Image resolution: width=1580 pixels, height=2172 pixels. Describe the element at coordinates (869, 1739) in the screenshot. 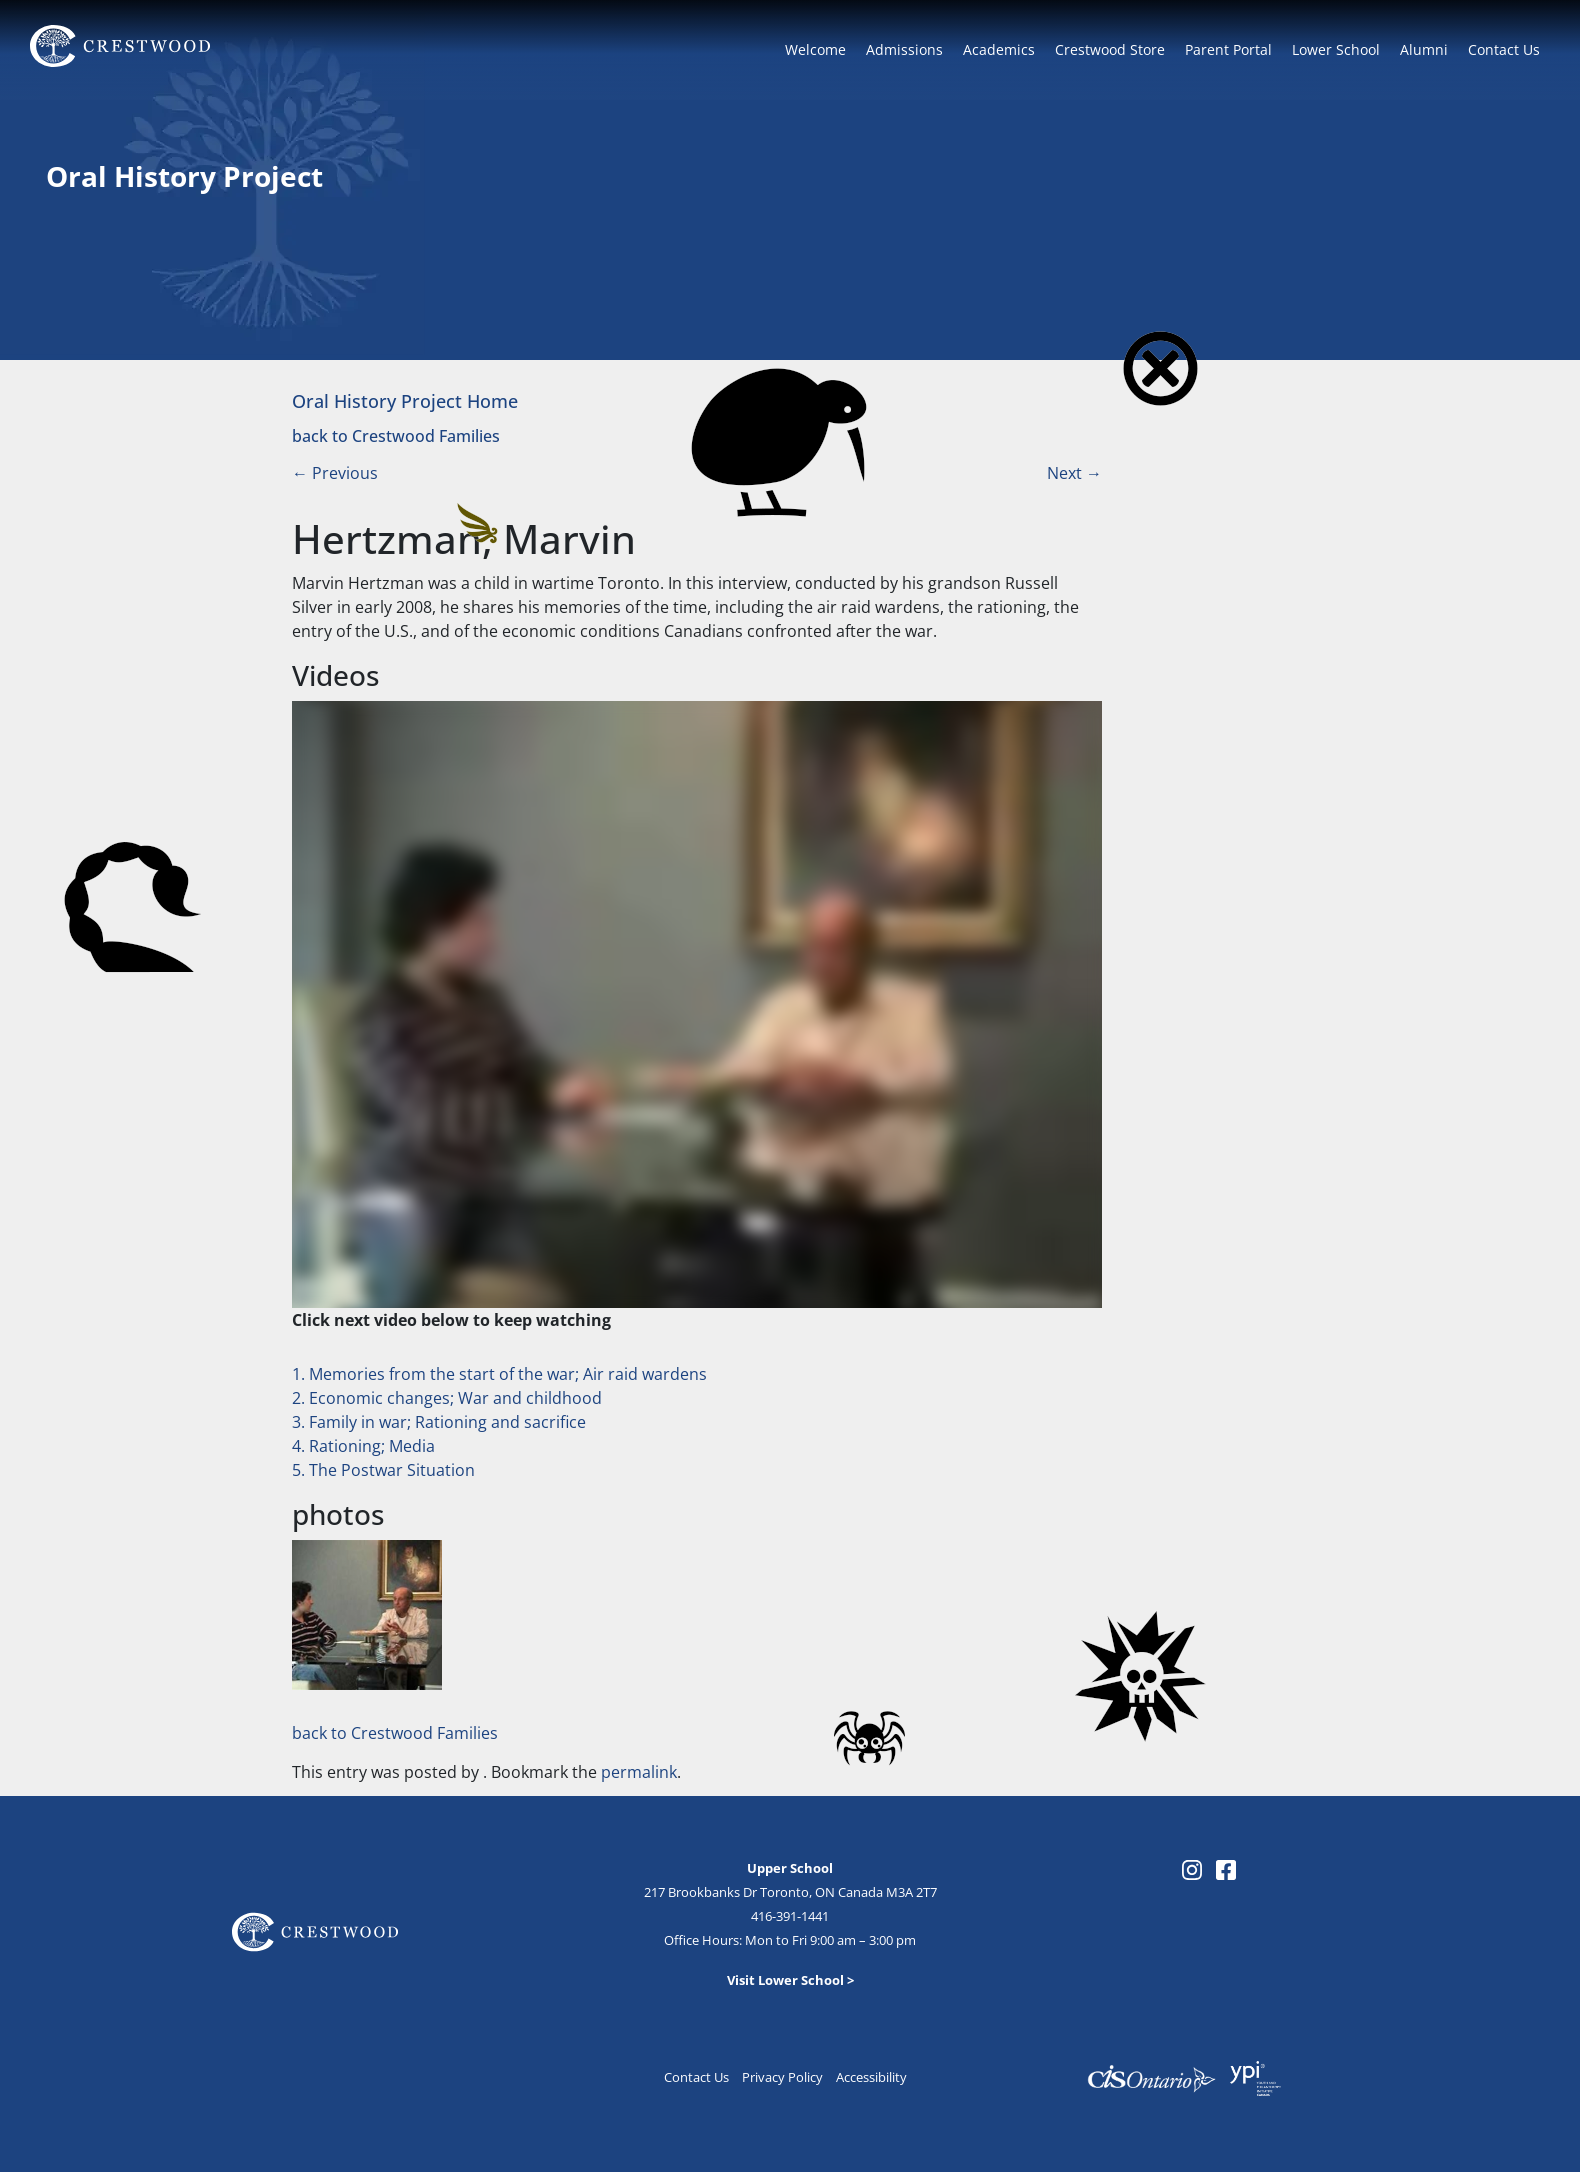

I see `indicates bug or pest-related content in a game` at that location.